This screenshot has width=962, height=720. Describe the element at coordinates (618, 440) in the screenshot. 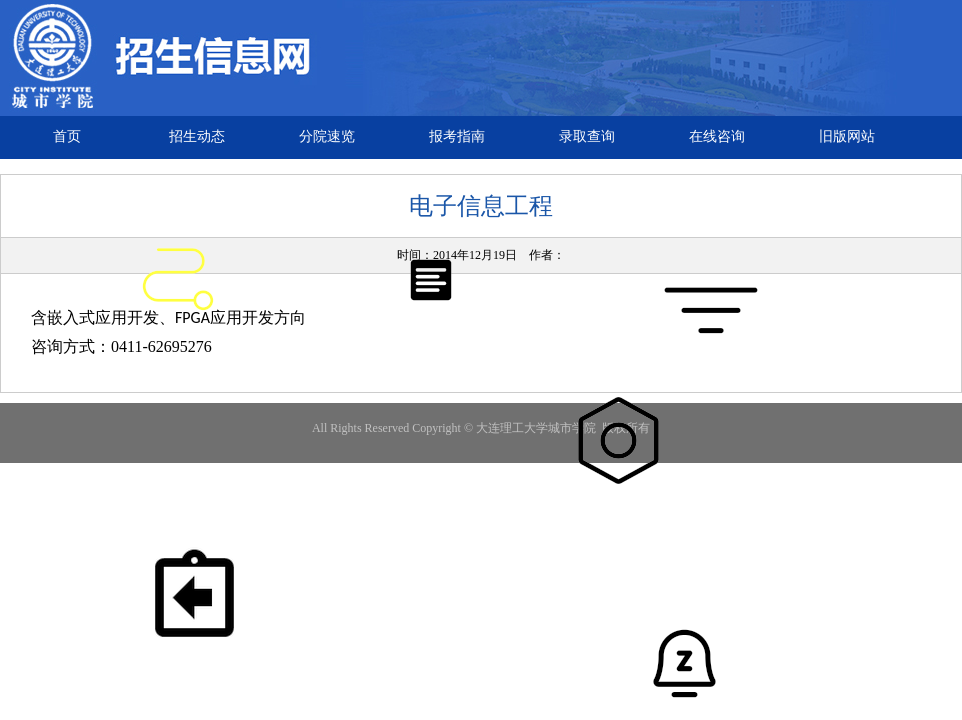

I see `access settings or configuration options` at that location.